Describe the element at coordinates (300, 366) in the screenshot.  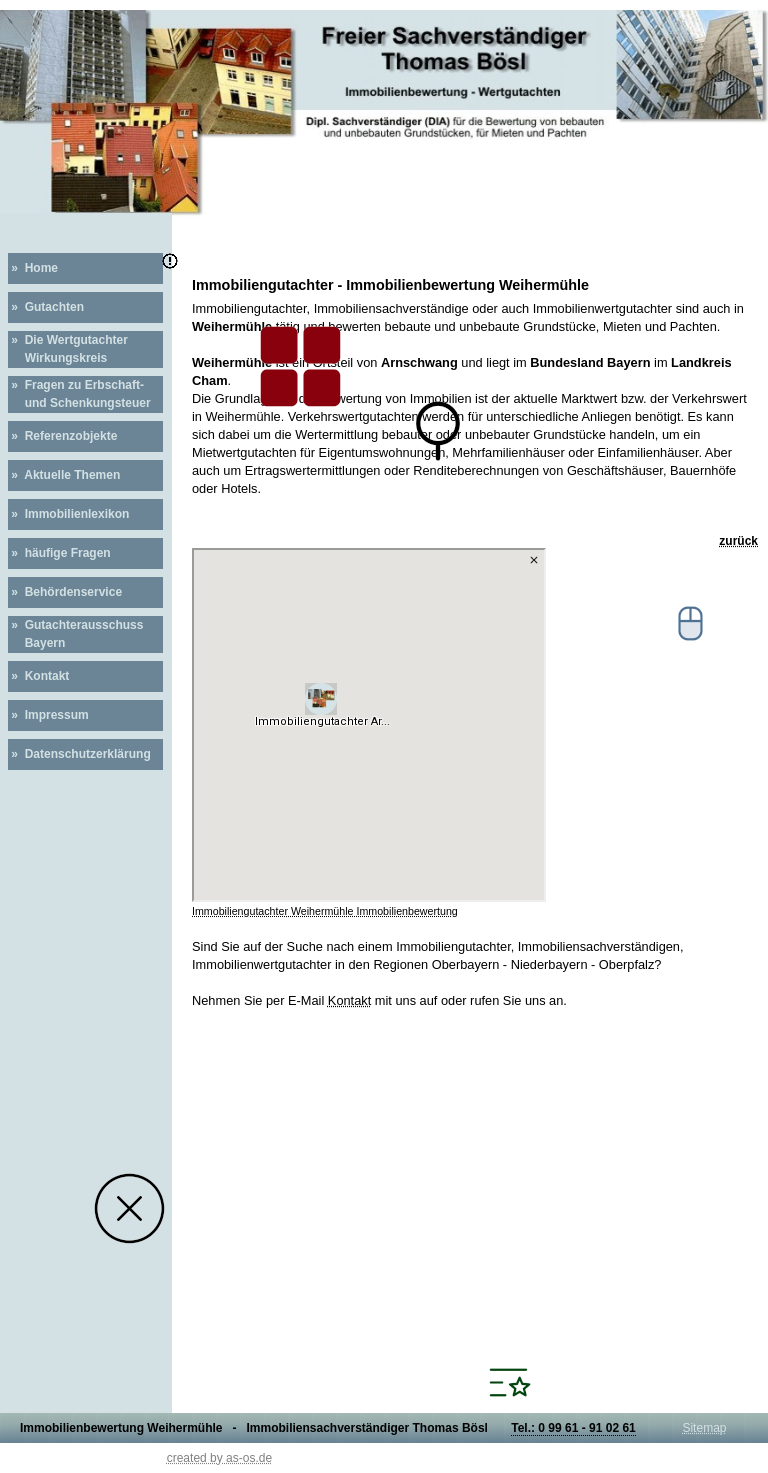
I see `view items in grid layout` at that location.